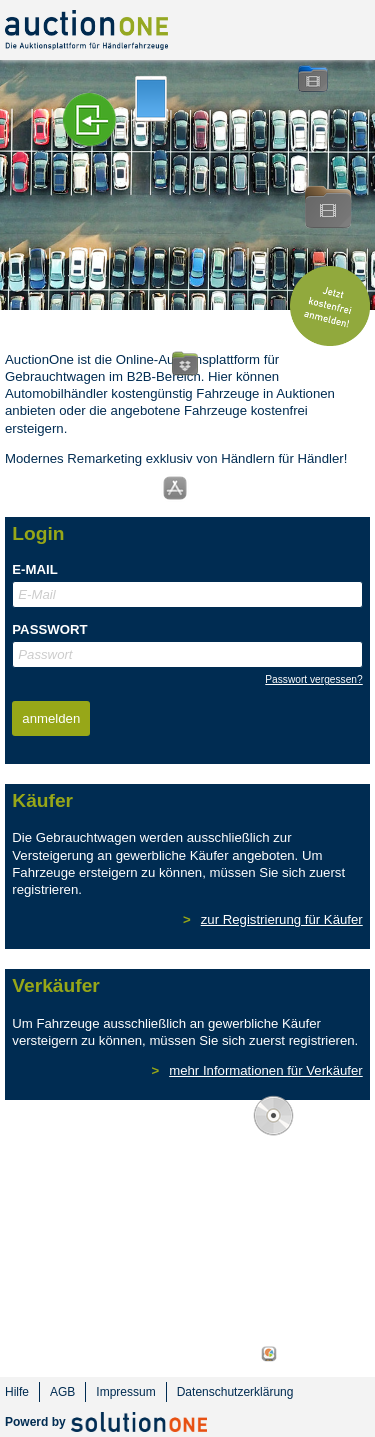  What do you see at coordinates (151, 99) in the screenshot?
I see `iPad with cellular connectivity` at bounding box center [151, 99].